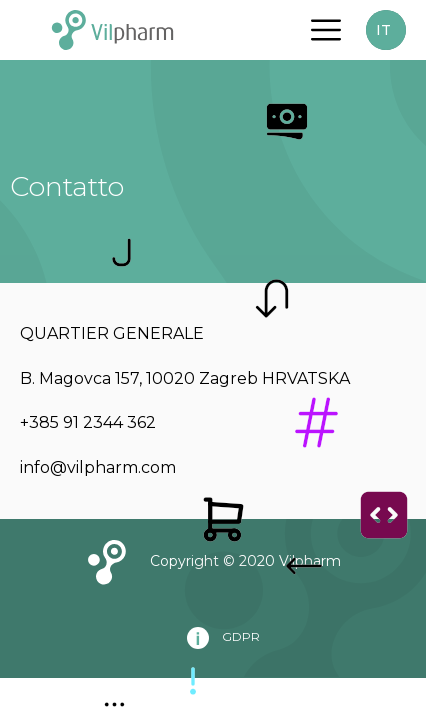  Describe the element at coordinates (287, 121) in the screenshot. I see `view your wallet or account balance` at that location.